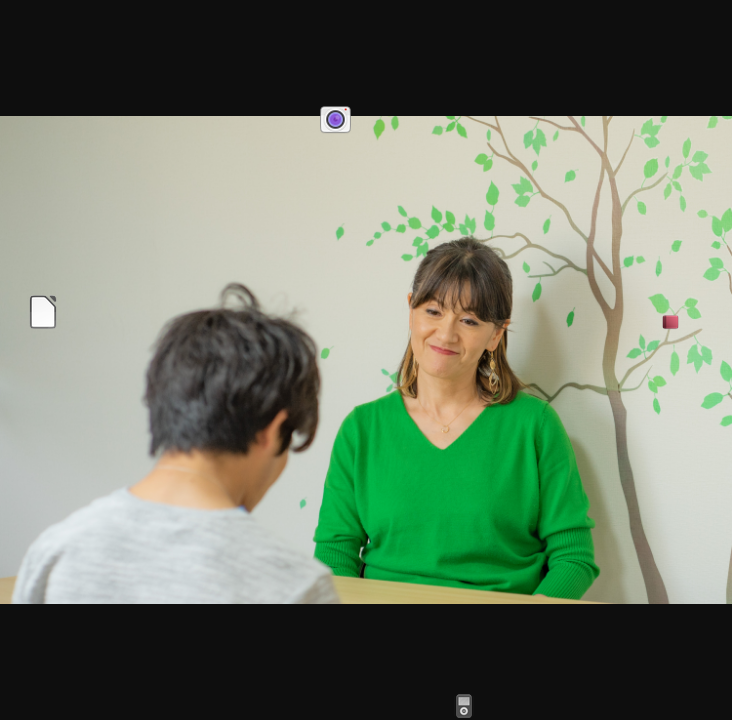 The height and width of the screenshot is (720, 732). Describe the element at coordinates (464, 706) in the screenshot. I see `multimedia player device` at that location.